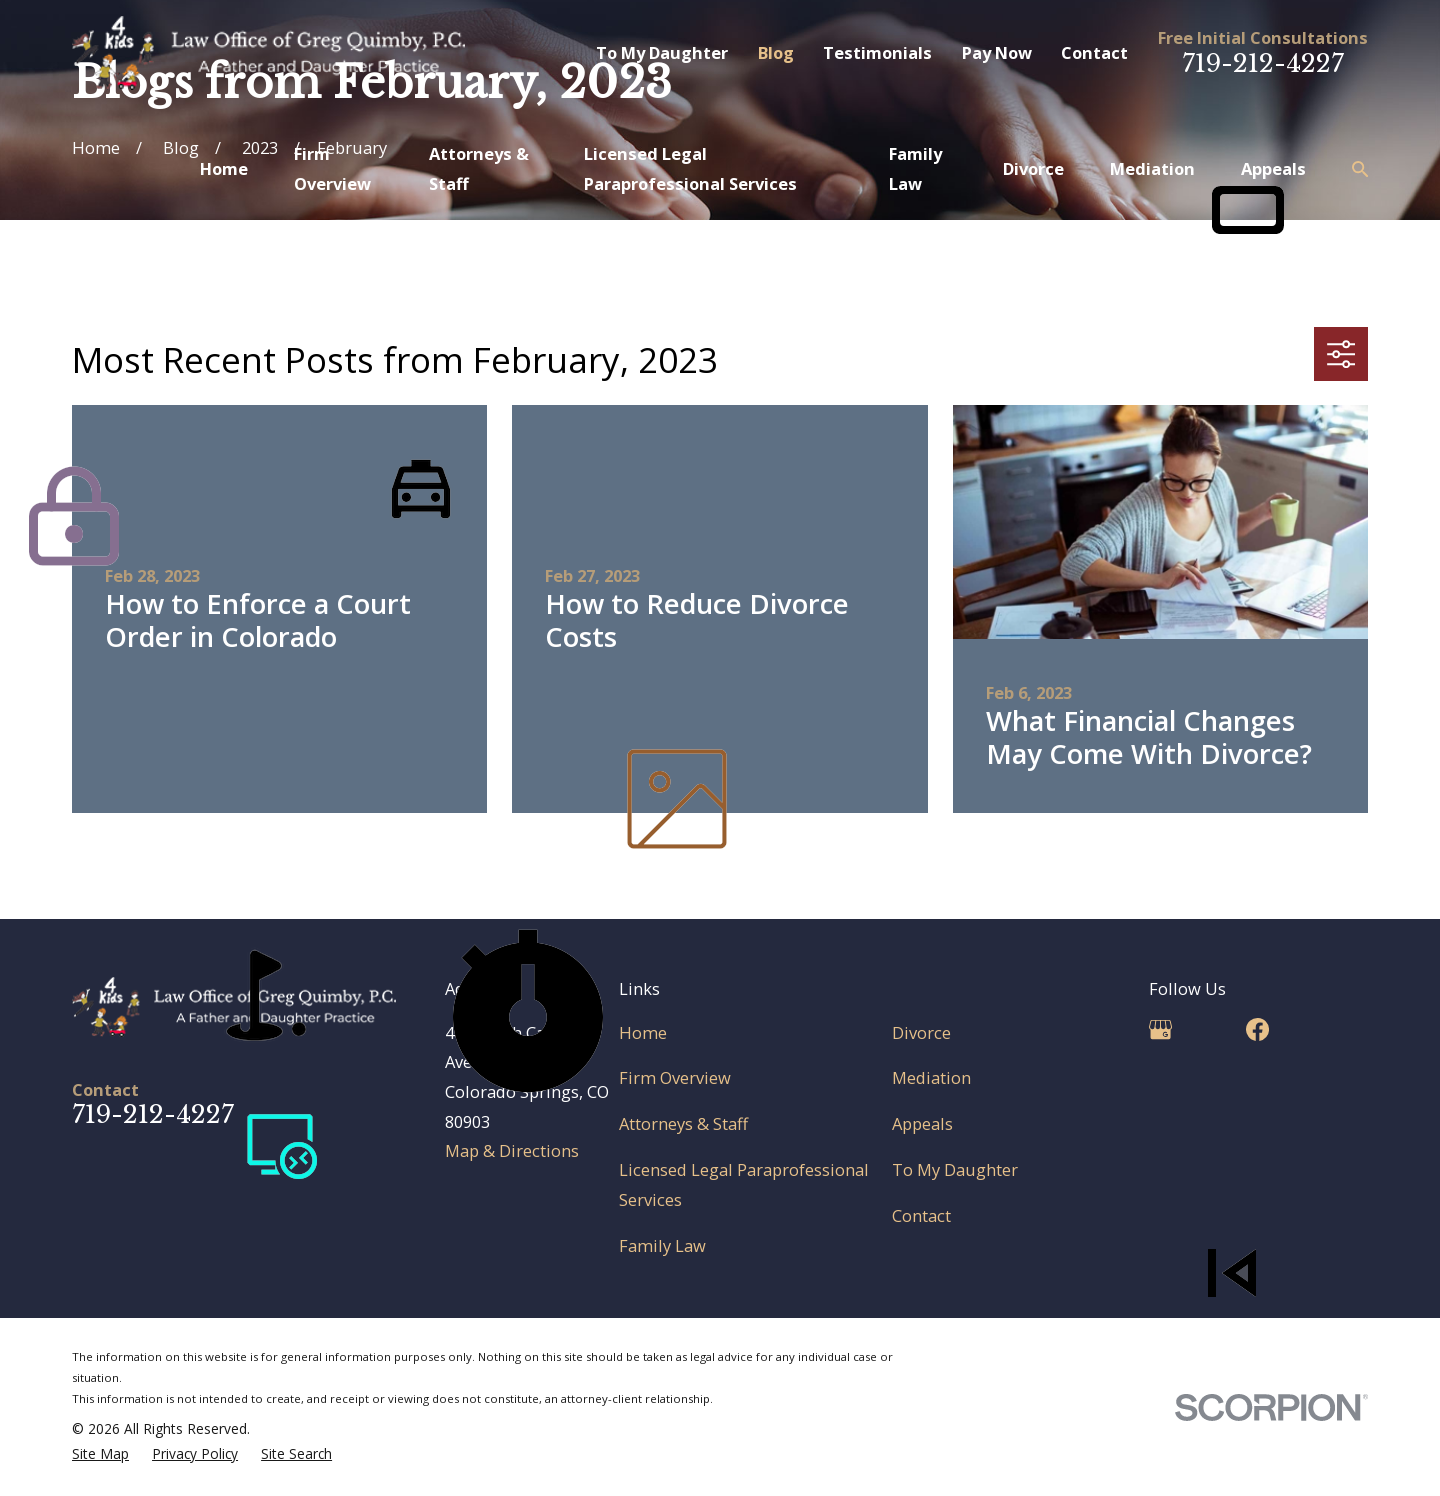 This screenshot has width=1440, height=1496. I want to click on start or stop a timer, so click(528, 1011).